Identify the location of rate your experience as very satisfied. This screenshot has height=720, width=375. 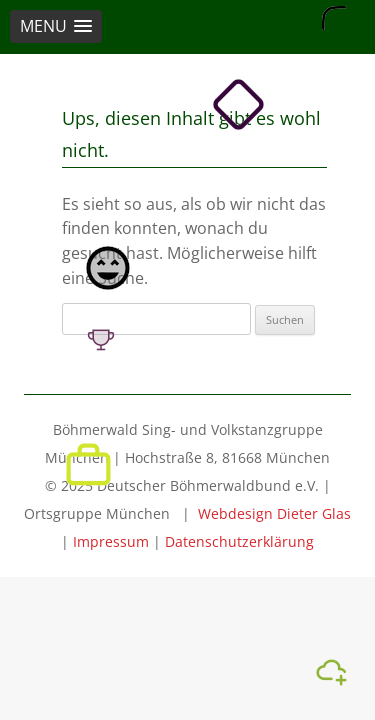
(108, 268).